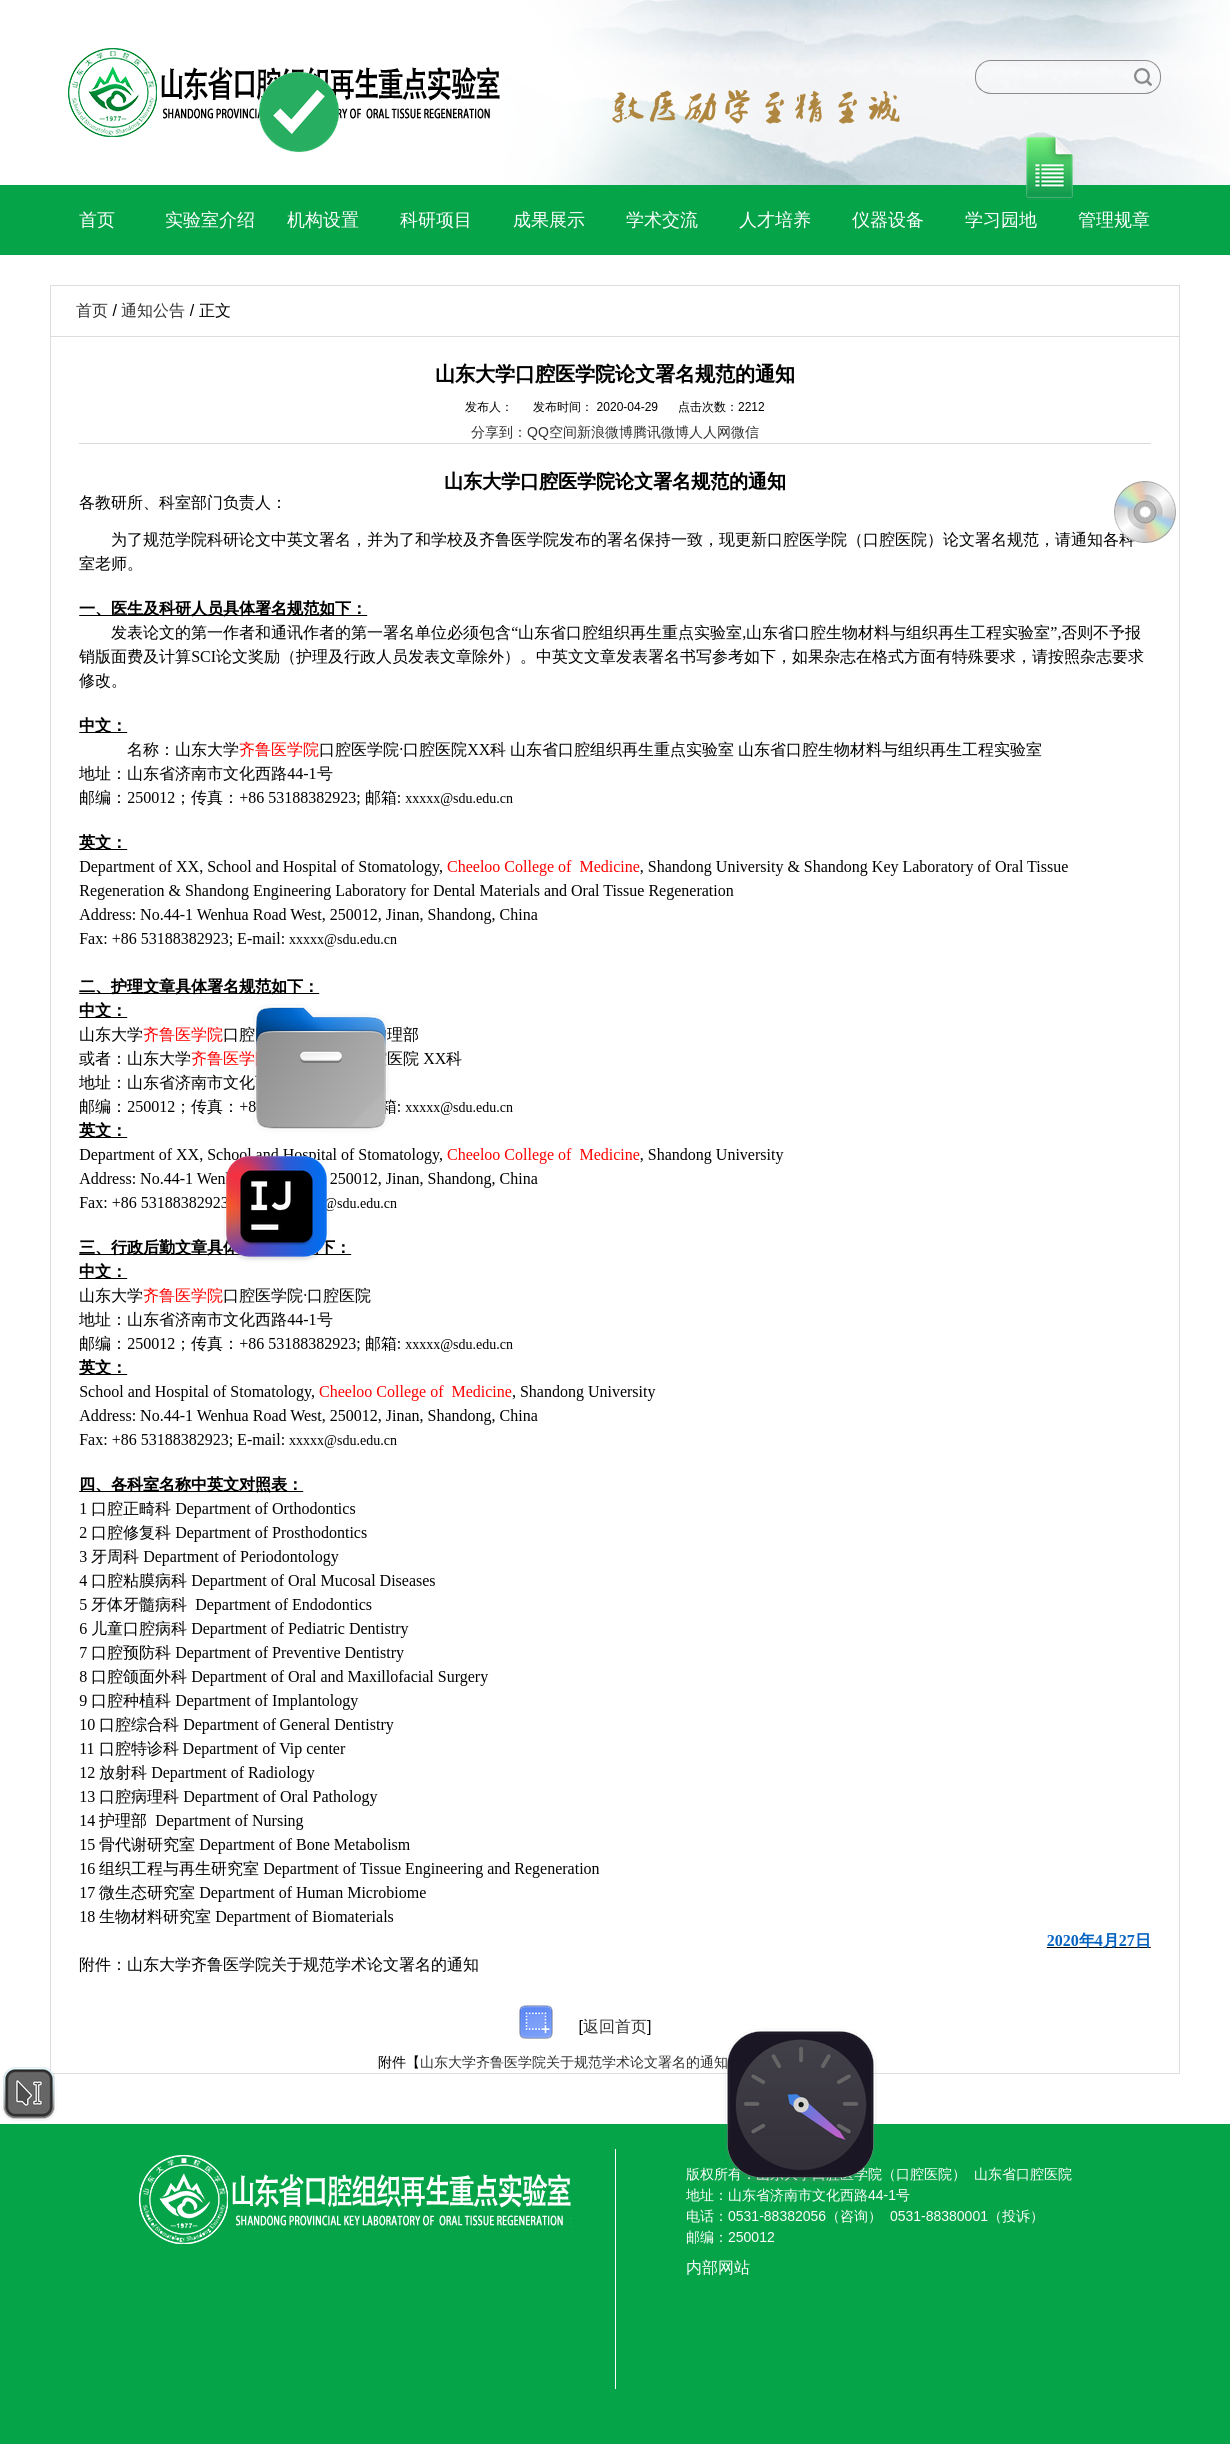 This screenshot has width=1230, height=2444. What do you see at coordinates (536, 2022) in the screenshot?
I see `take a screenshot` at bounding box center [536, 2022].